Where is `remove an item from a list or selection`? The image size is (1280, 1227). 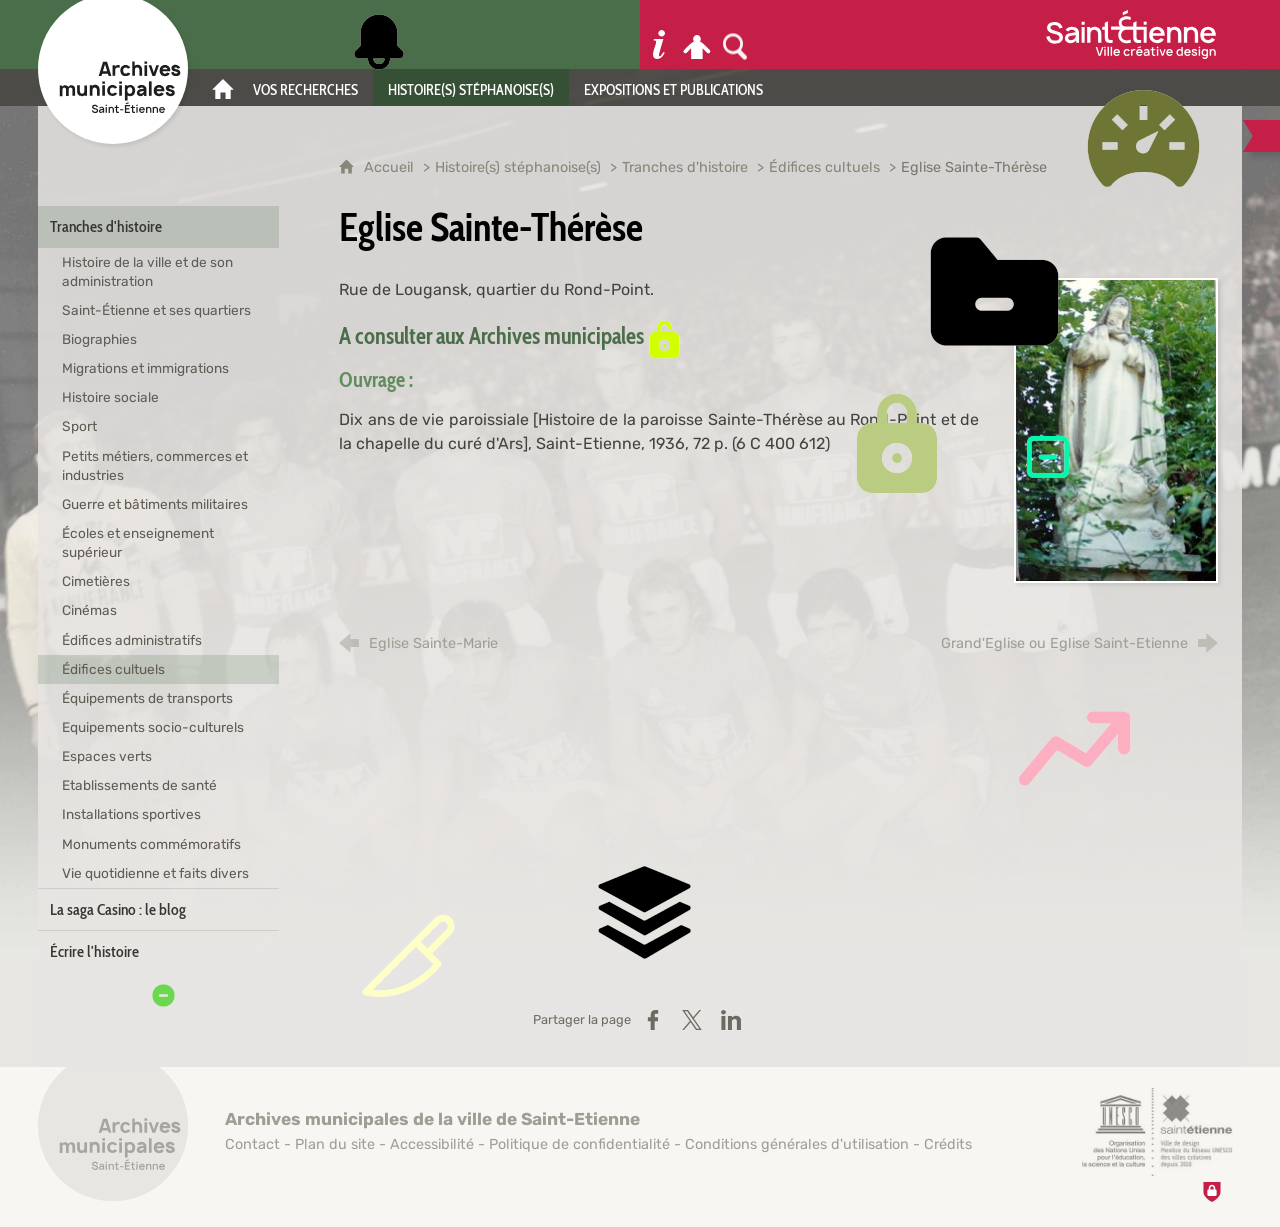 remove an item from a list or selection is located at coordinates (1048, 457).